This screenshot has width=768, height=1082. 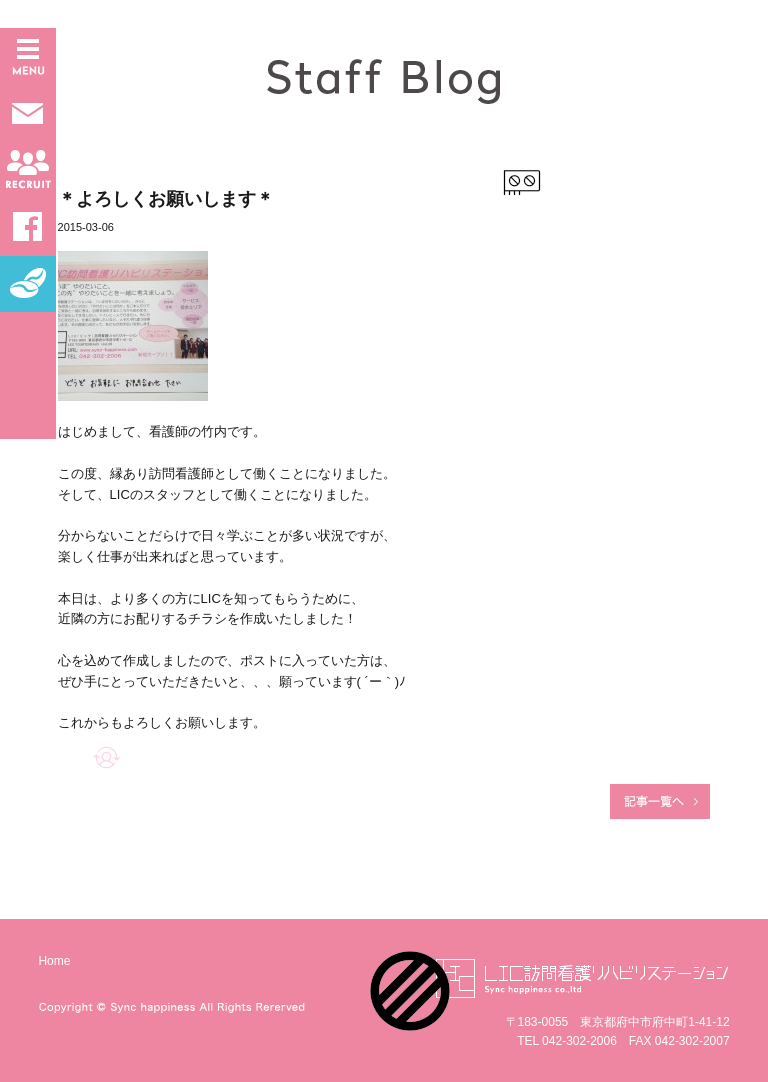 What do you see at coordinates (106, 757) in the screenshot?
I see `switch between user accounts` at bounding box center [106, 757].